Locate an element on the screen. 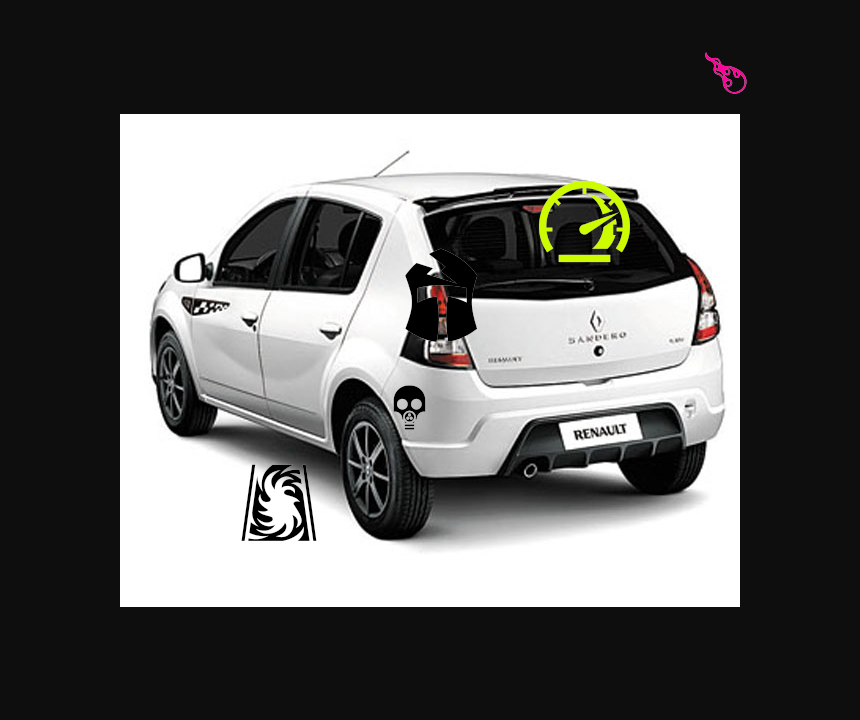  indicates hazardous environment or toxic area in game is located at coordinates (409, 407).